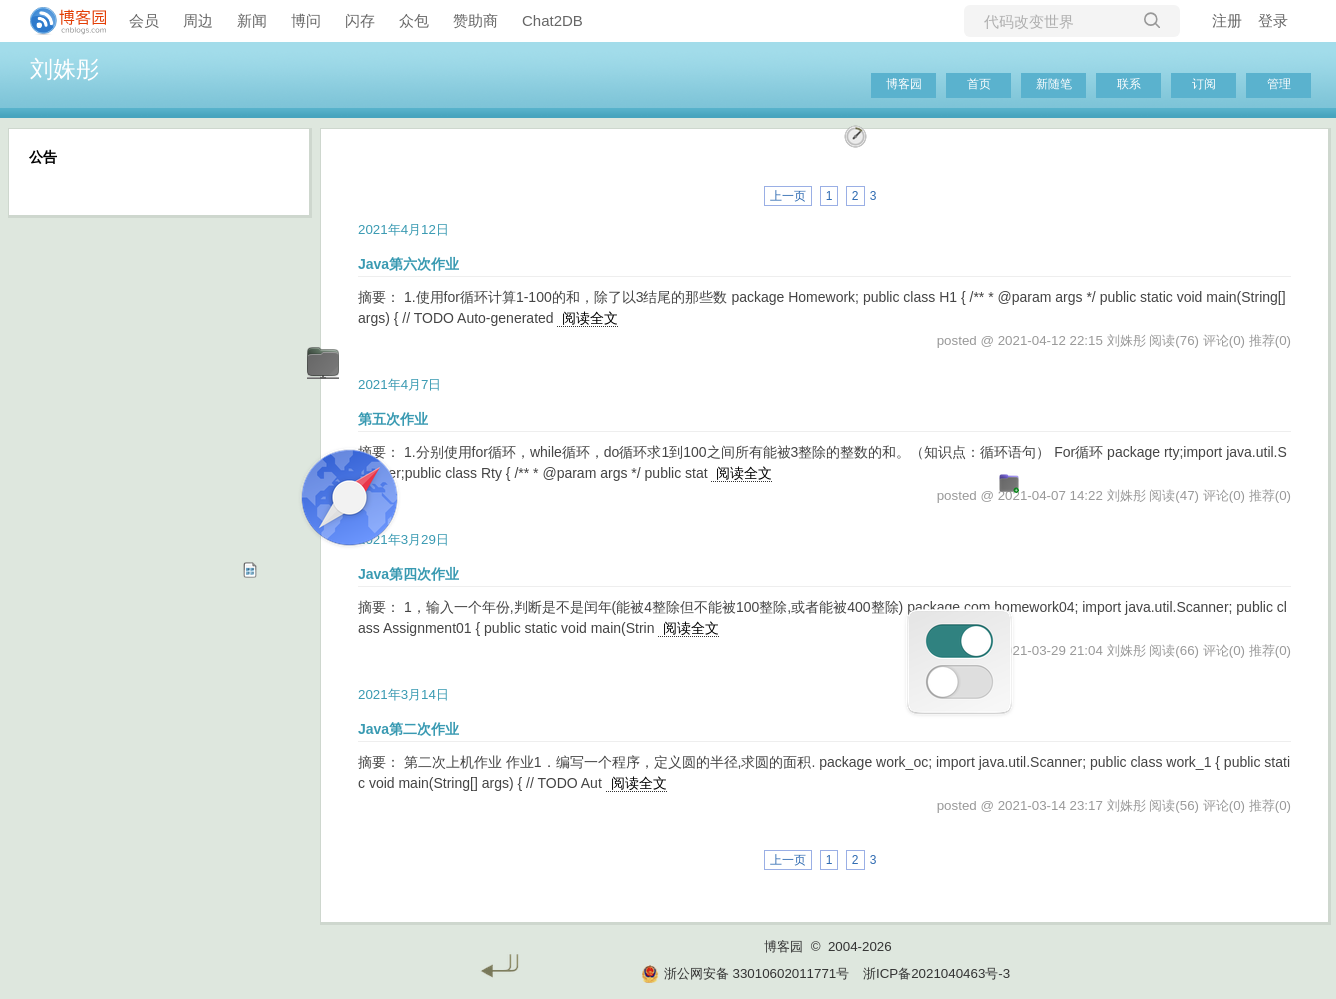  Describe the element at coordinates (855, 136) in the screenshot. I see `open sysprof system profiler` at that location.